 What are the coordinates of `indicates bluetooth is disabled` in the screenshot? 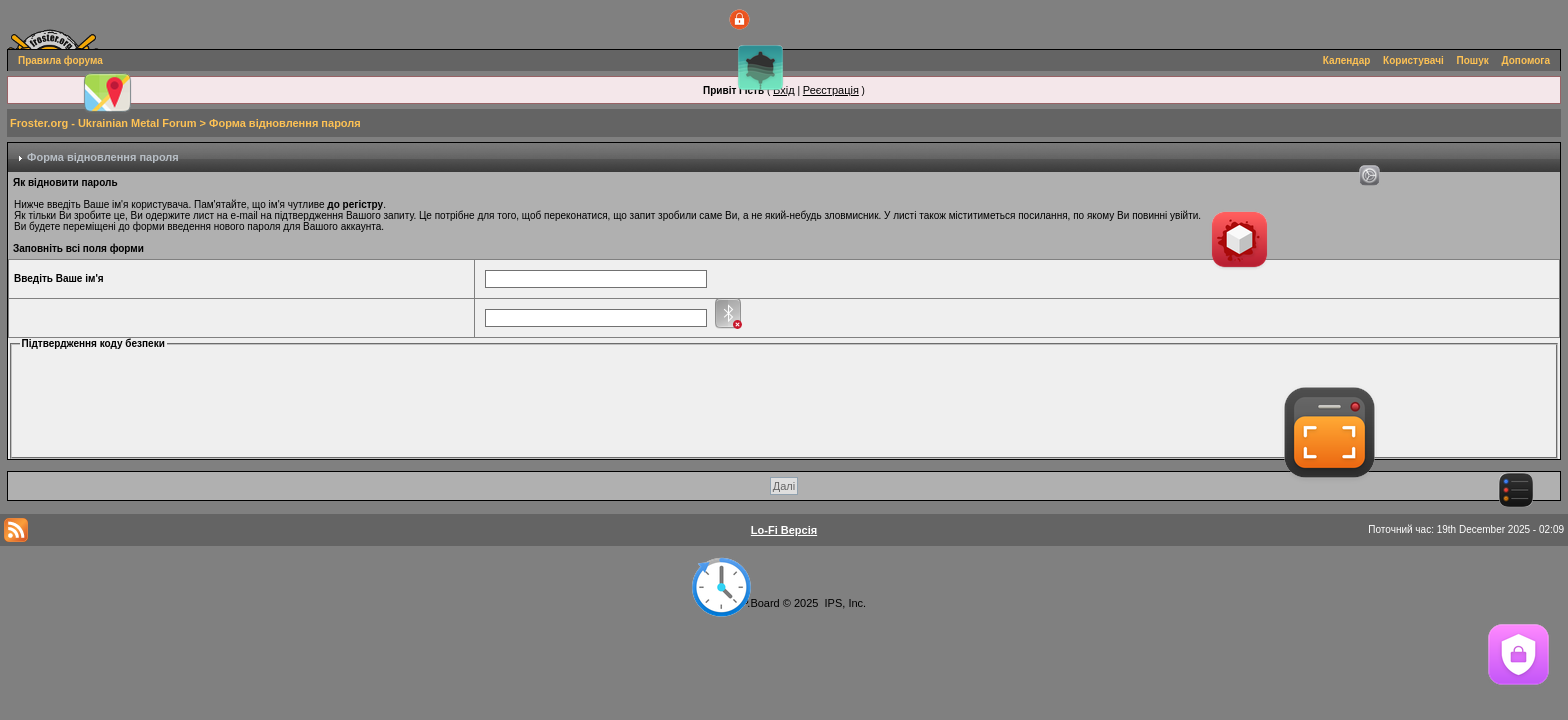 It's located at (728, 313).